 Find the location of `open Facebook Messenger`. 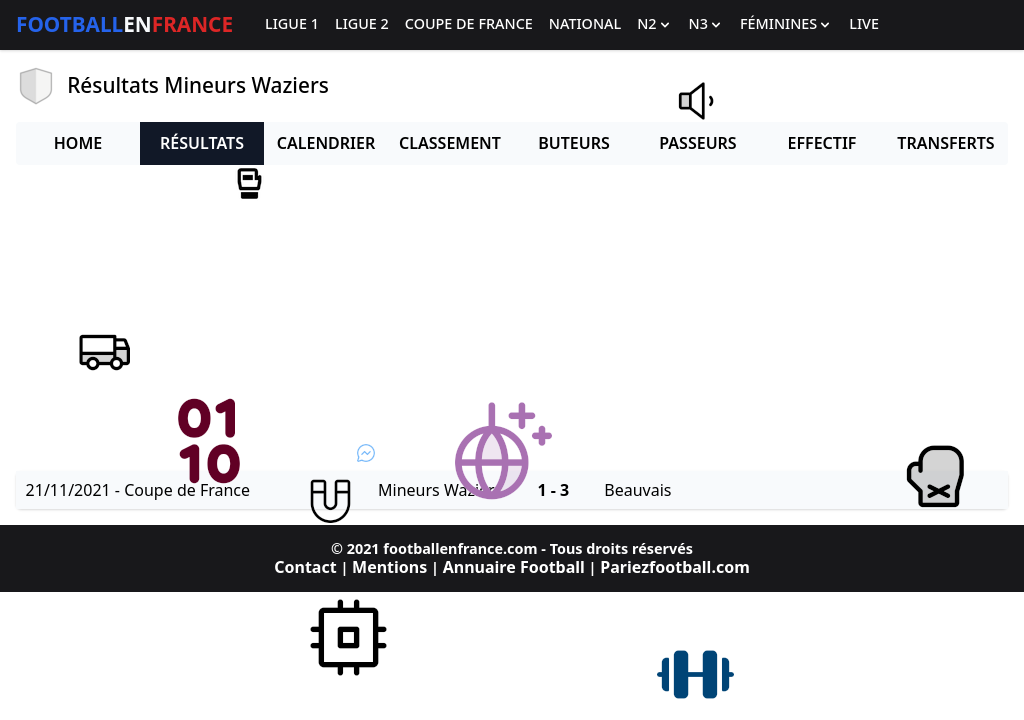

open Facebook Messenger is located at coordinates (366, 453).